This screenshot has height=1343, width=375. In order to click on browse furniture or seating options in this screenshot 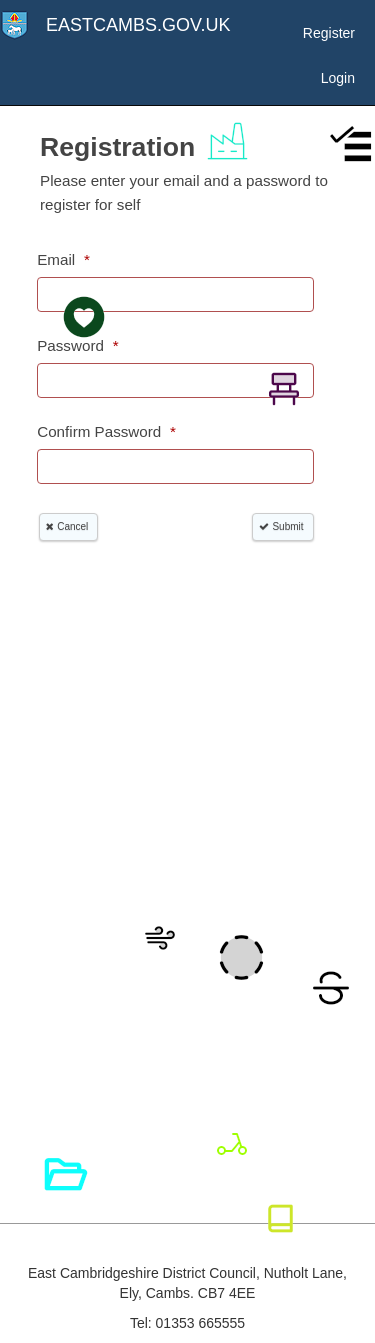, I will do `click(284, 389)`.